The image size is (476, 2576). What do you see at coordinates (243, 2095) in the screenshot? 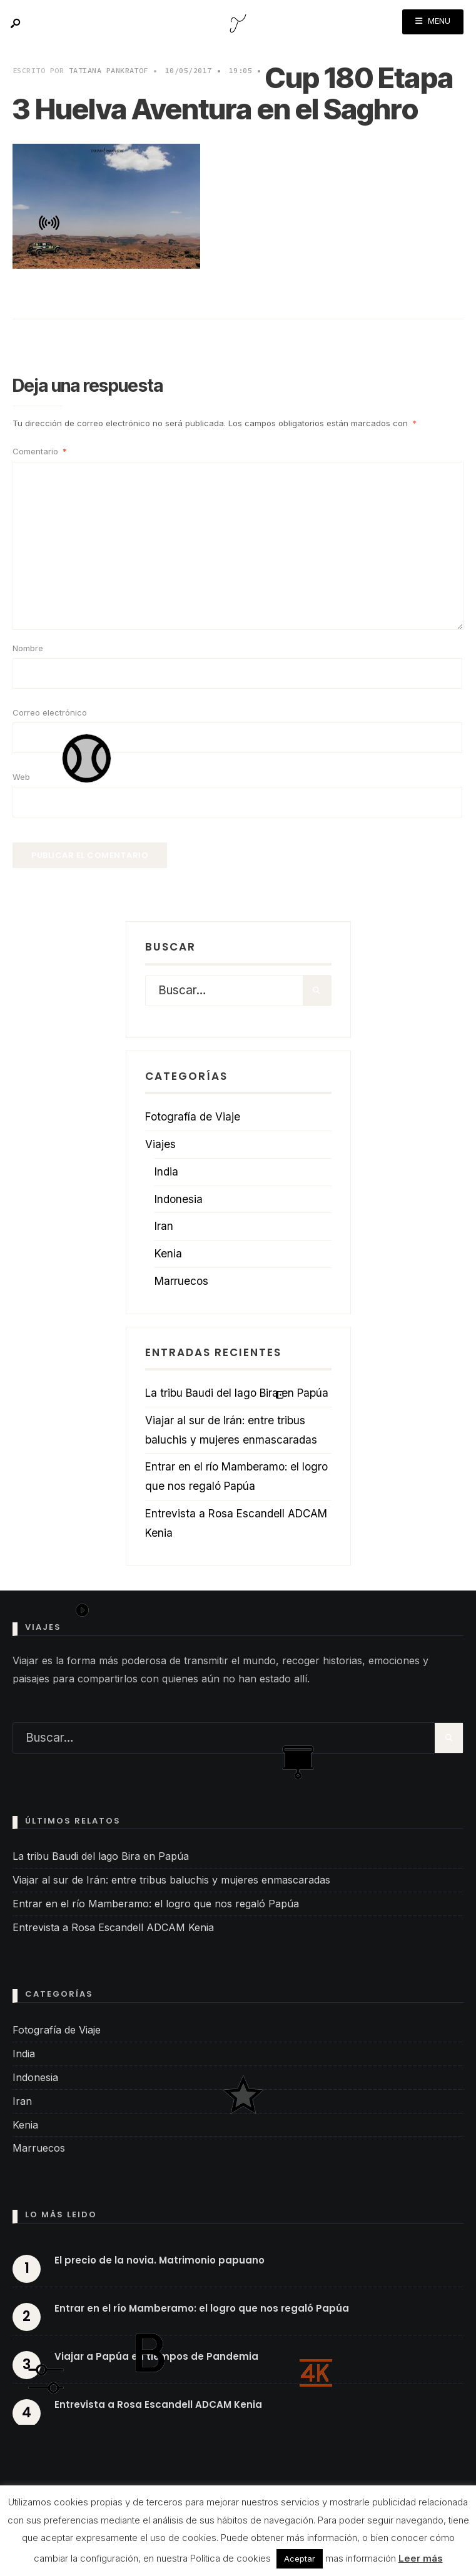
I see `add item to favorites` at bounding box center [243, 2095].